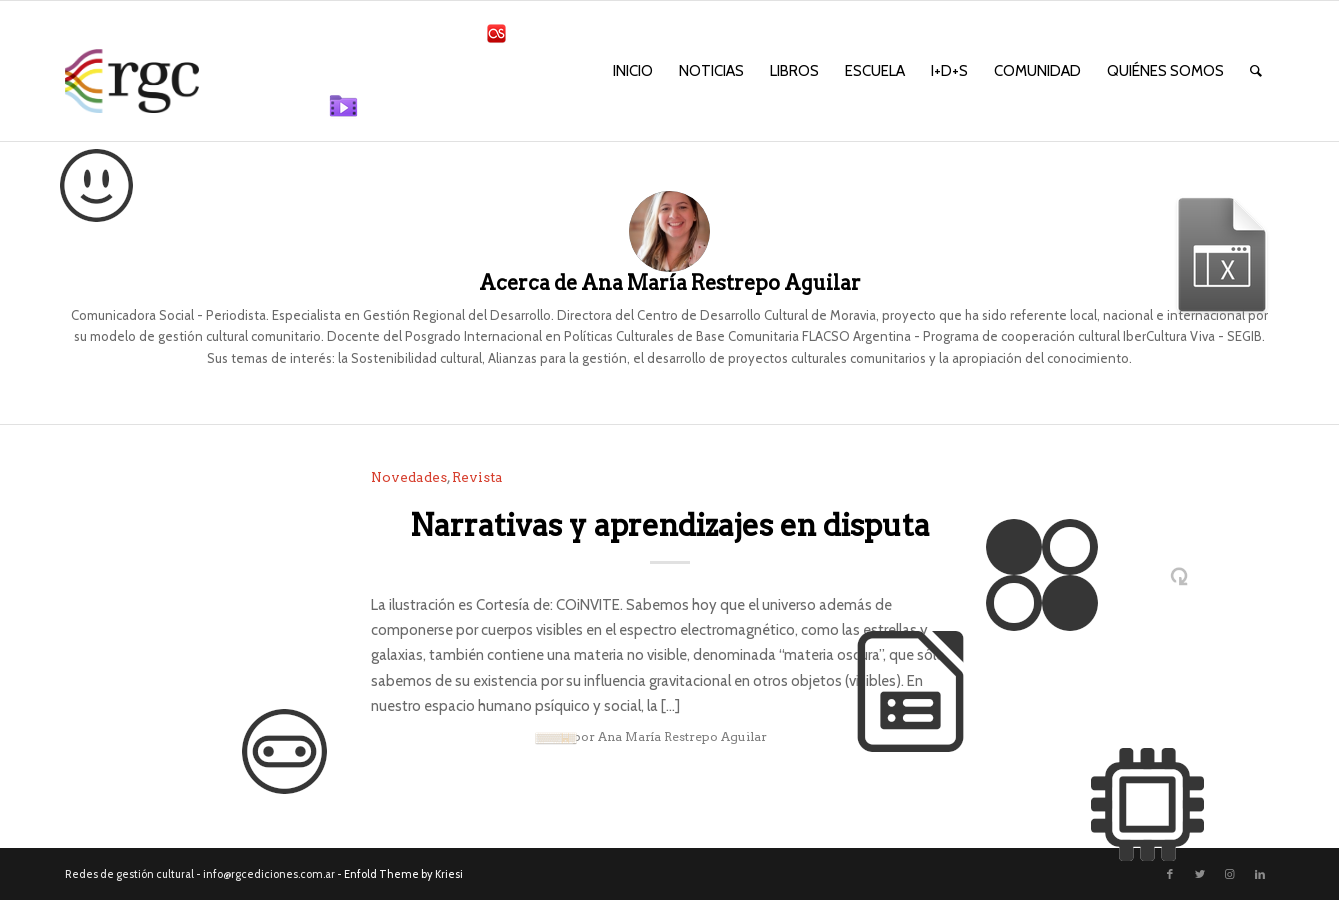 This screenshot has width=1339, height=900. Describe the element at coordinates (96, 185) in the screenshot. I see `access people and smiley emoji category` at that location.